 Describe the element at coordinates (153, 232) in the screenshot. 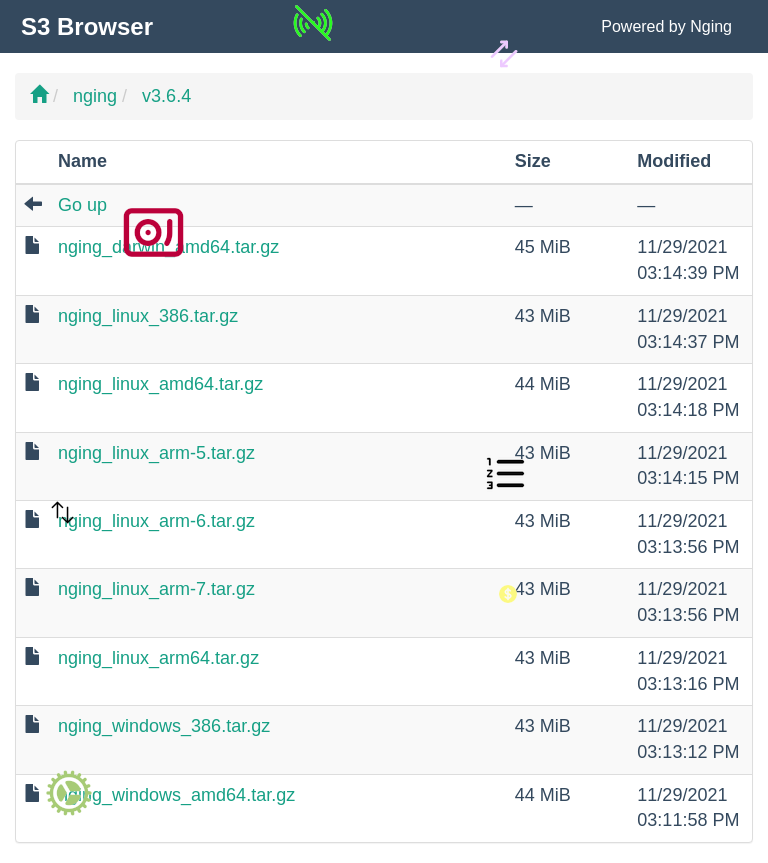

I see `access music or audio player` at that location.